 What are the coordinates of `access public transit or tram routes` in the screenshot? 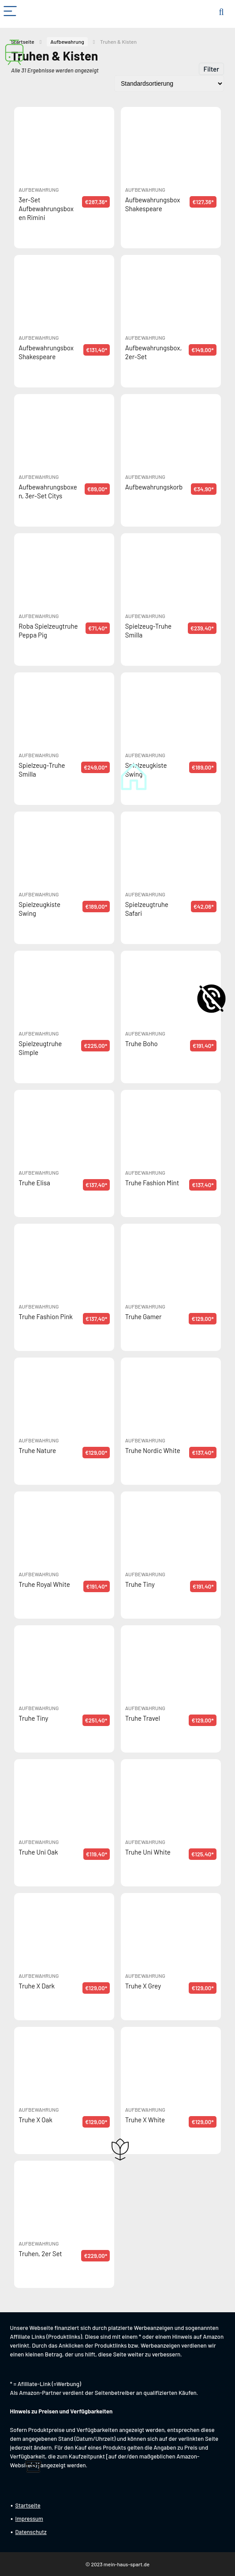 It's located at (14, 52).